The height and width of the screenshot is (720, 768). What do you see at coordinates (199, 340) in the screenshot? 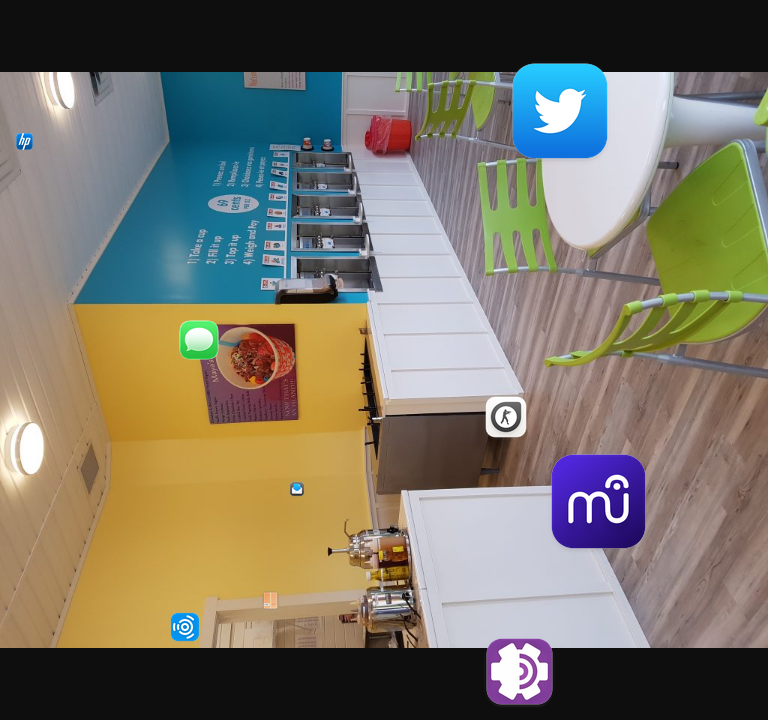
I see `open the messages app` at bounding box center [199, 340].